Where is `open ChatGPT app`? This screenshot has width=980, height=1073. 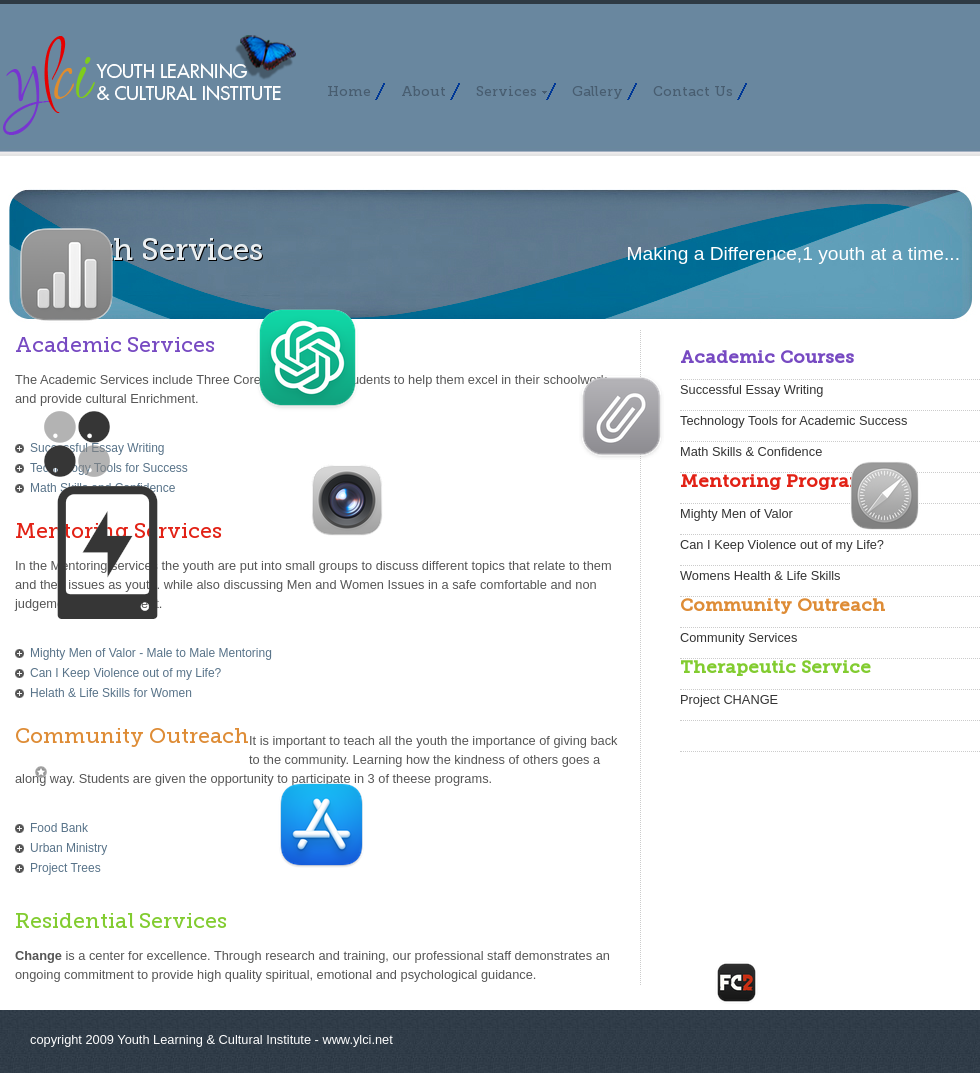
open ChatGPT app is located at coordinates (307, 357).